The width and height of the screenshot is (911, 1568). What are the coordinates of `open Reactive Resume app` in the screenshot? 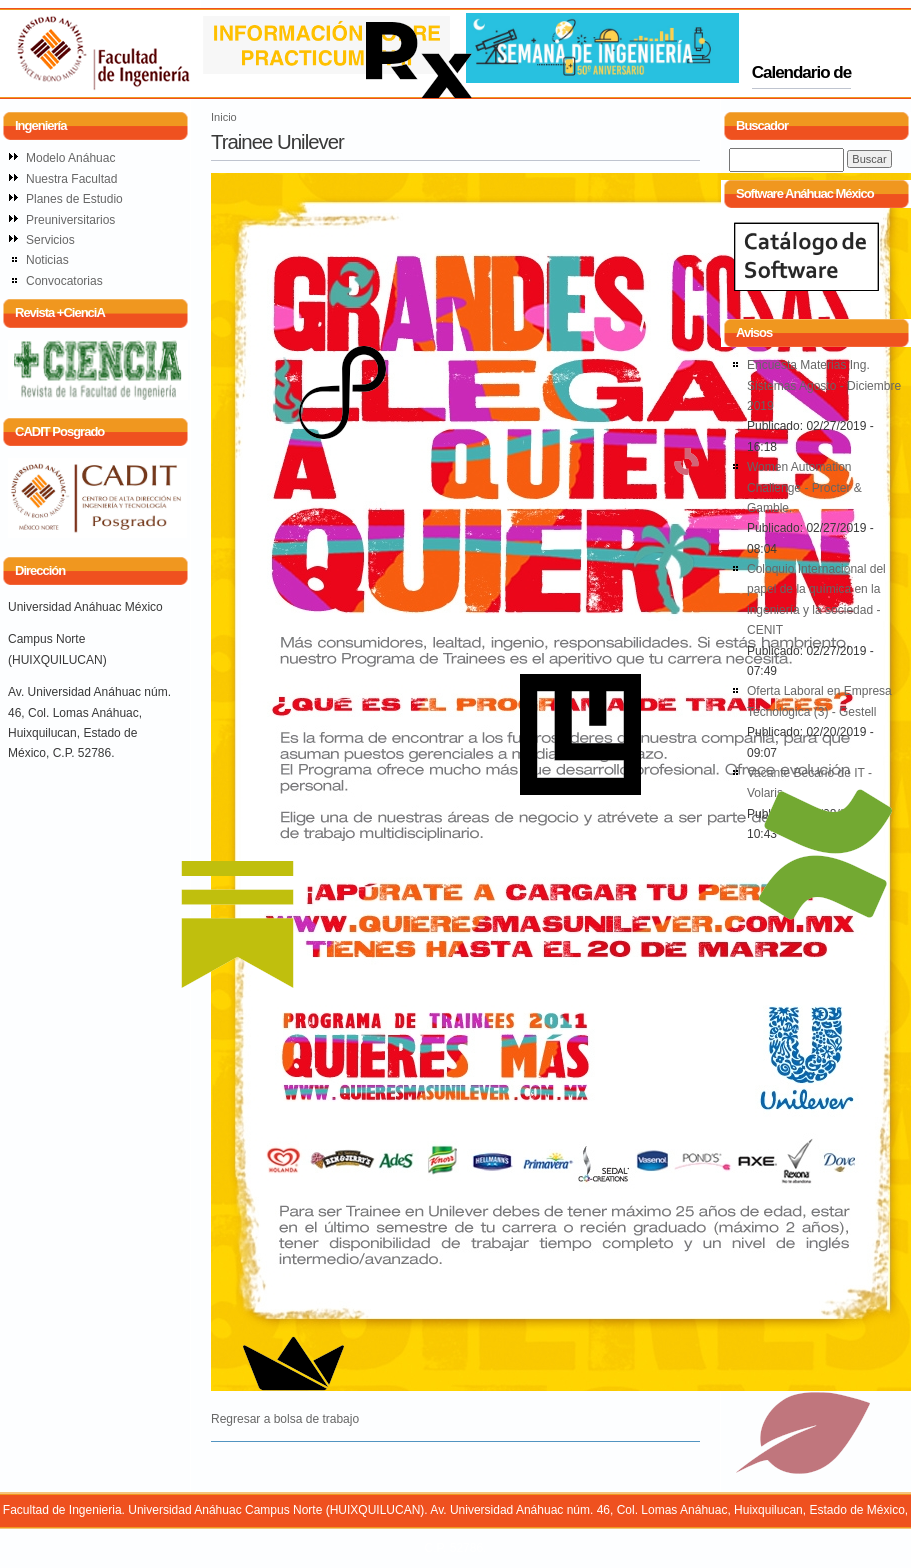 It's located at (419, 60).